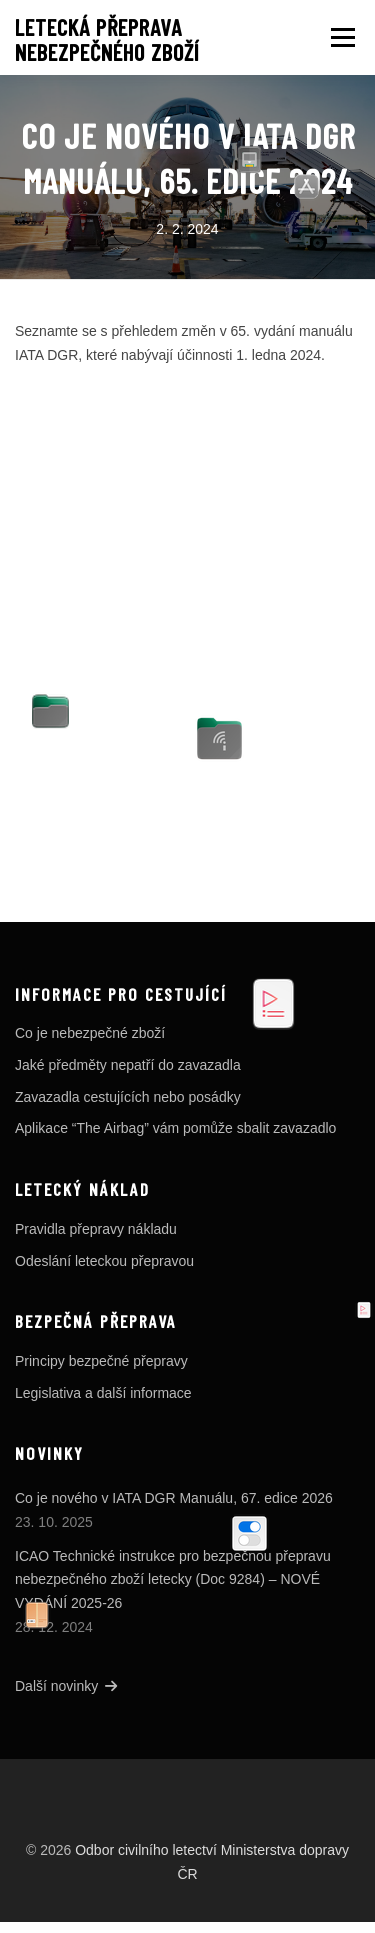 Image resolution: width=375 pixels, height=1933 pixels. Describe the element at coordinates (306, 186) in the screenshot. I see `open the App Store to browse and download apps` at that location.